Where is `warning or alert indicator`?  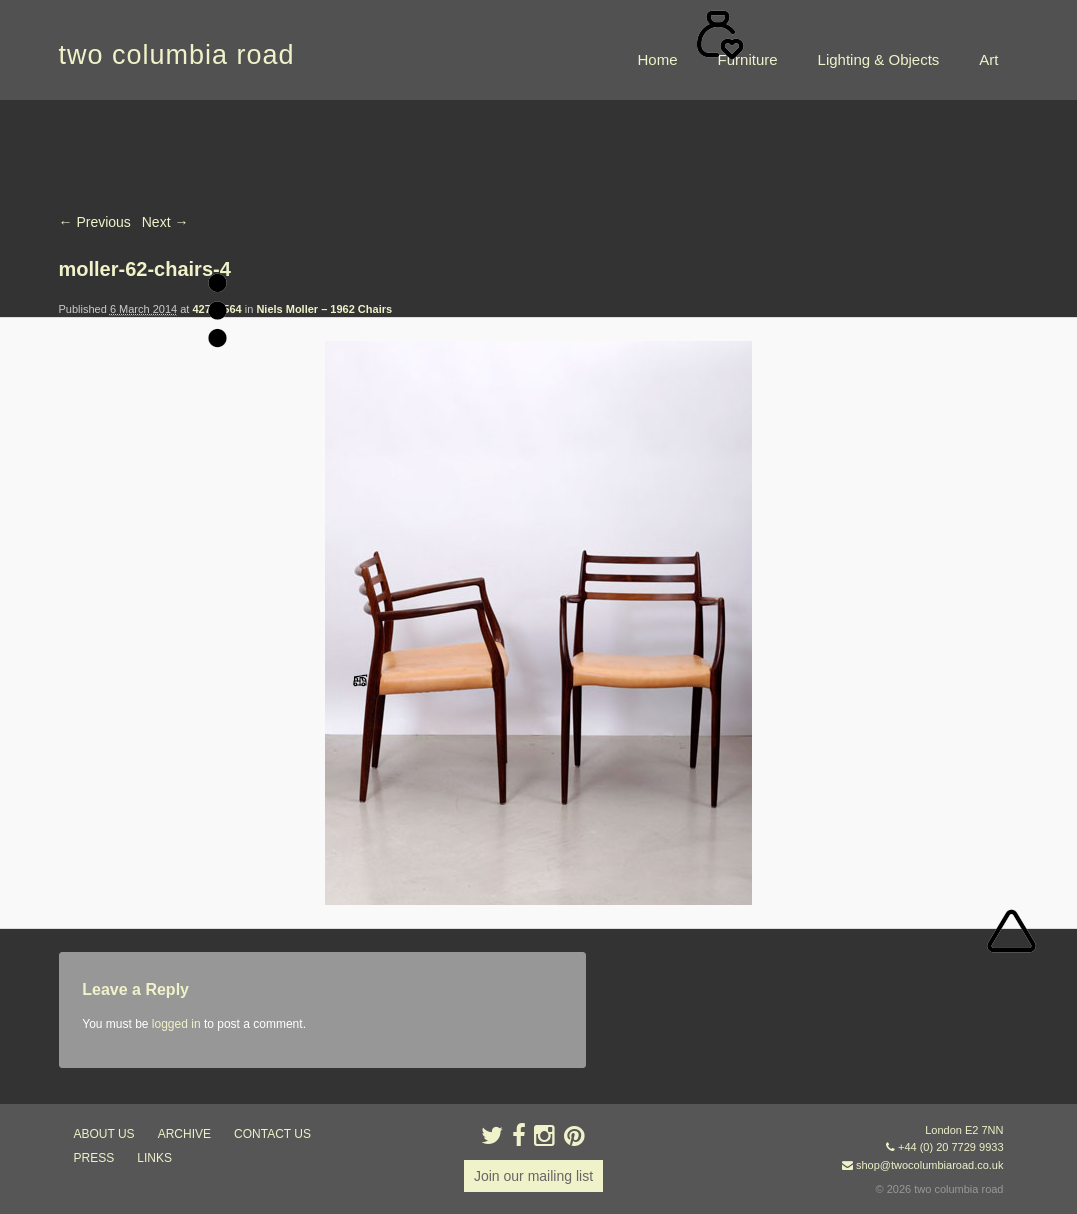
warning or alert indicator is located at coordinates (1011, 932).